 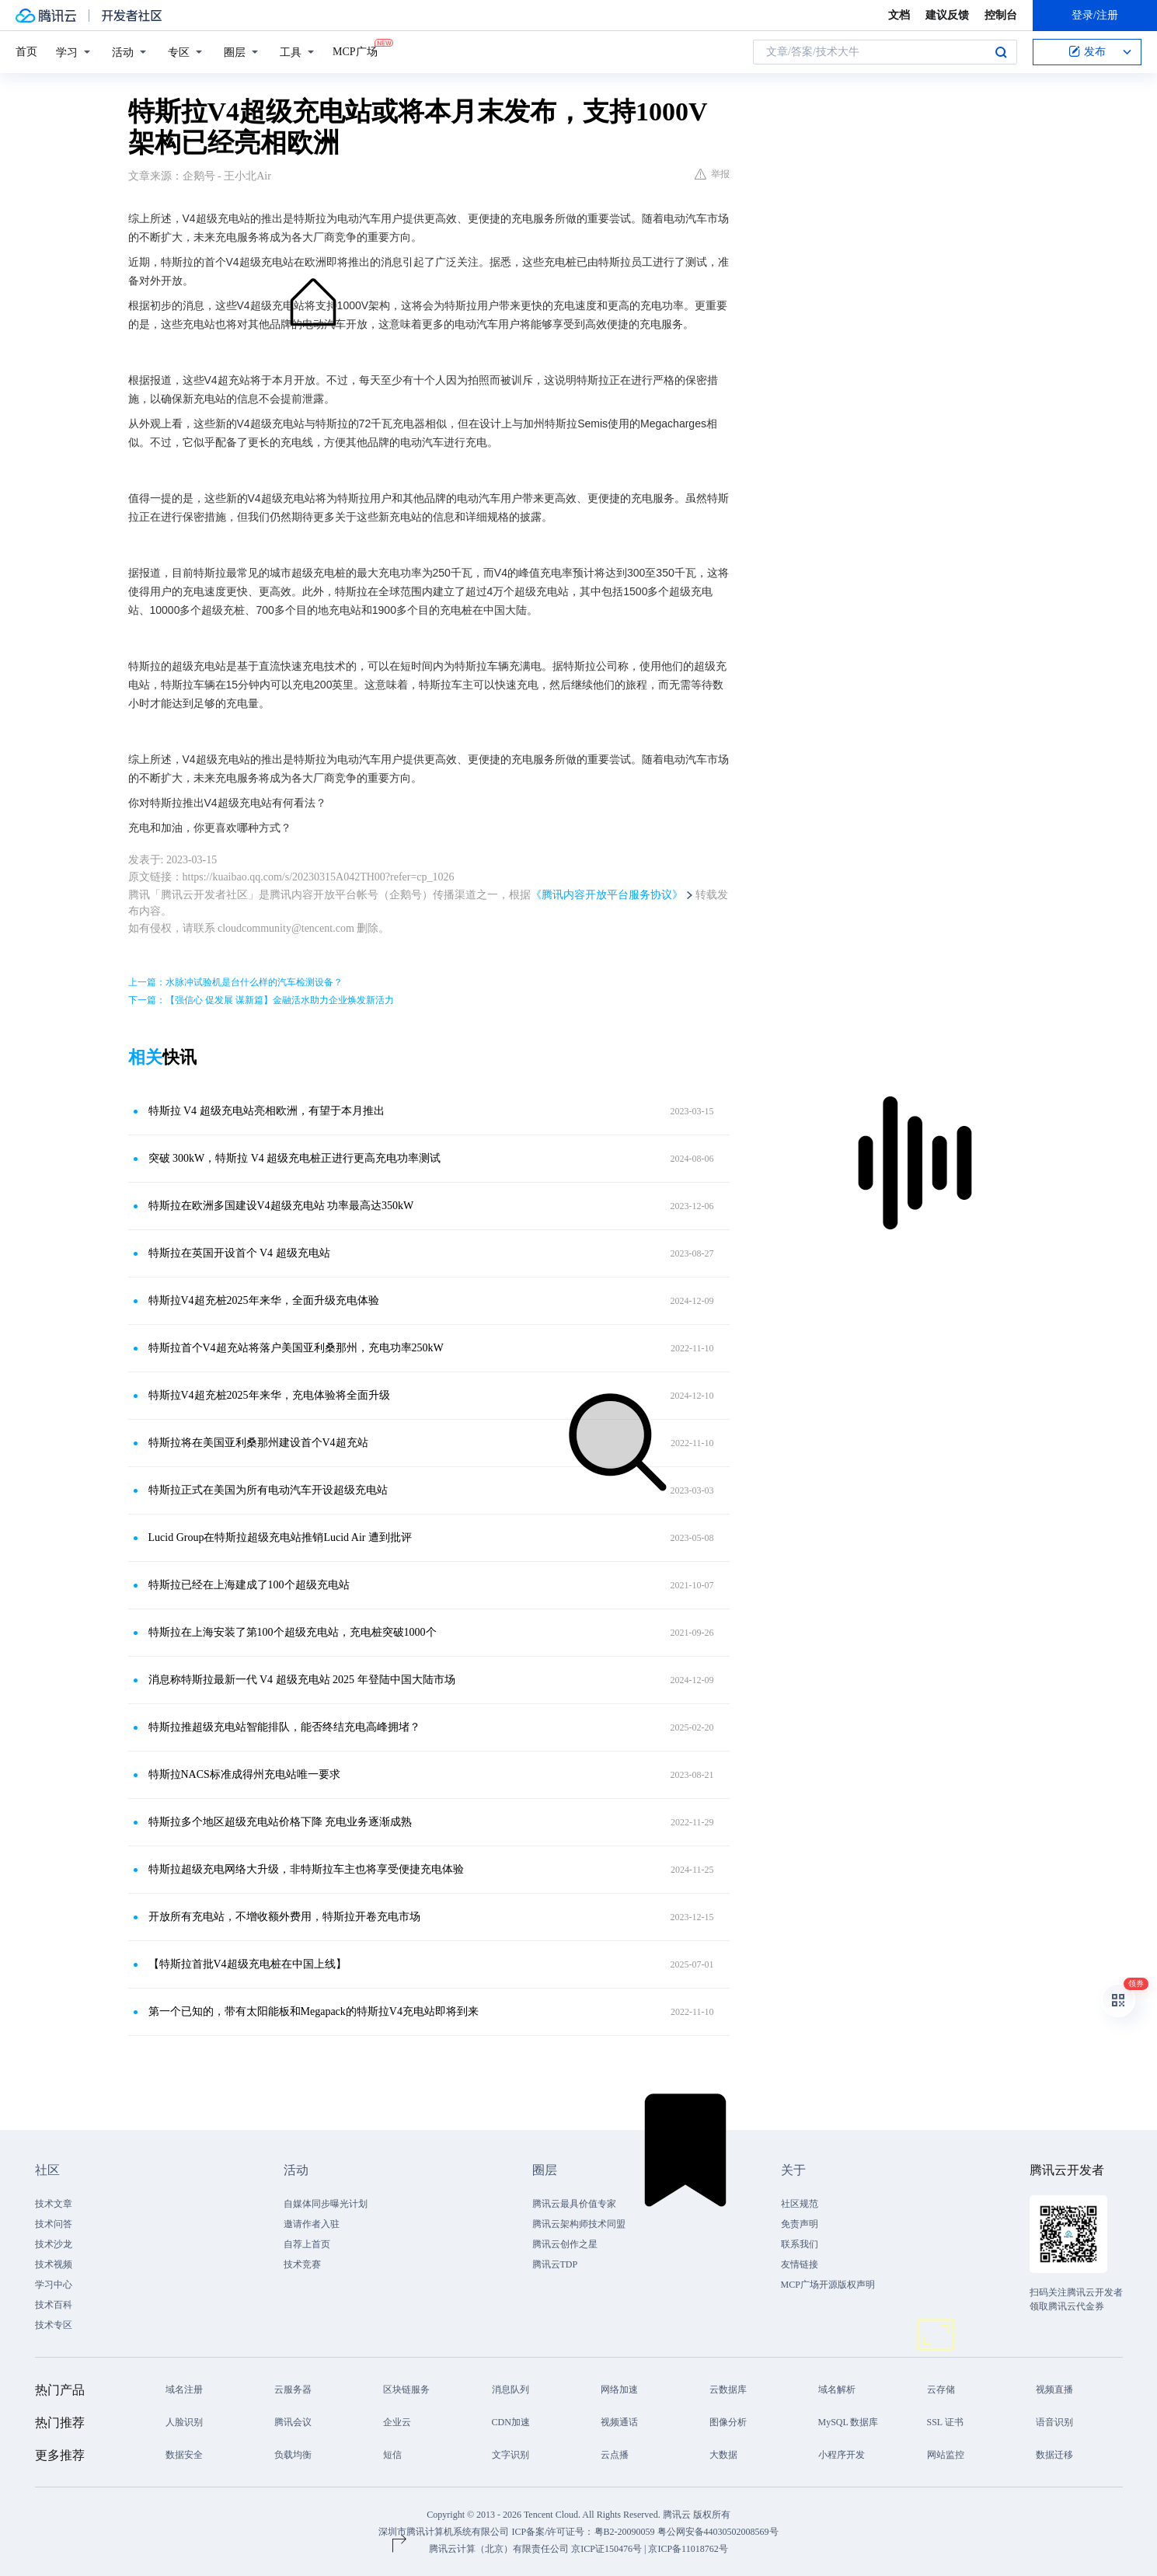 What do you see at coordinates (936, 2334) in the screenshot?
I see `enter fullscreen mode` at bounding box center [936, 2334].